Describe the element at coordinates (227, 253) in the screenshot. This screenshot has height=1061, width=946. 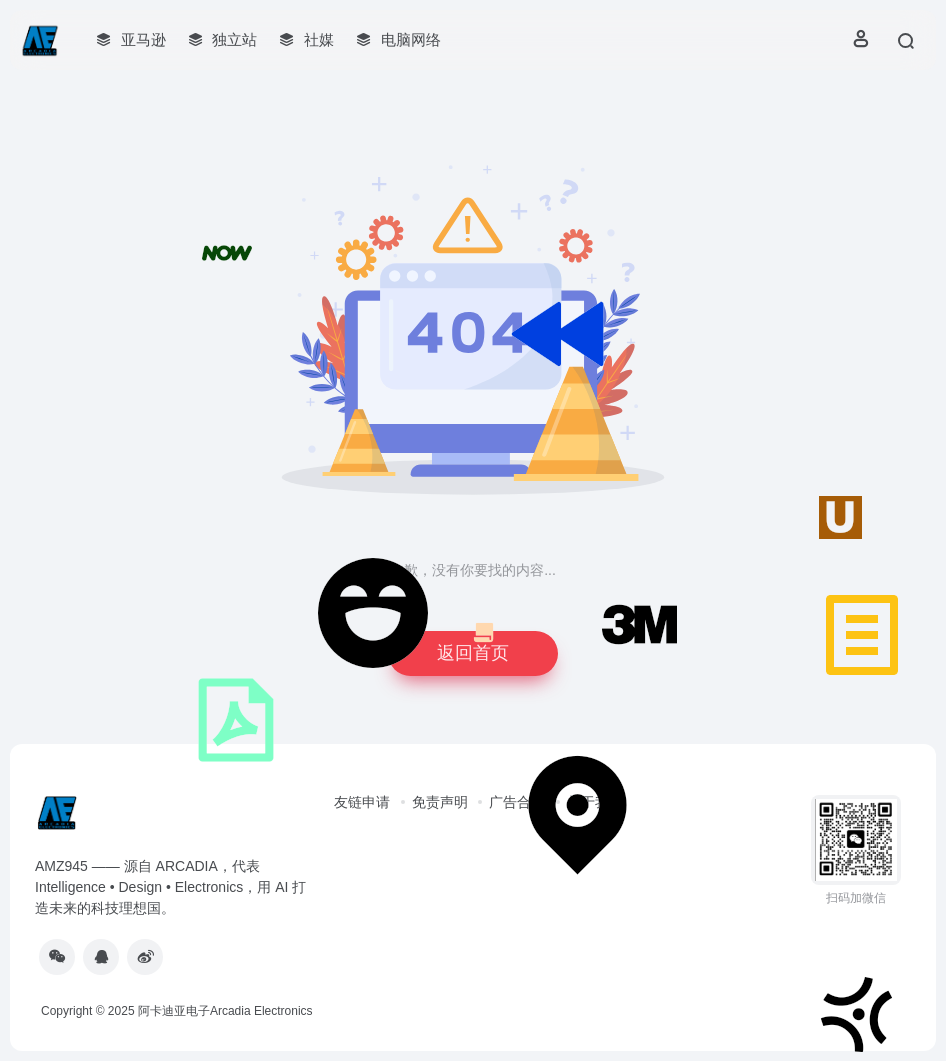
I see `open the NOW streaming app` at that location.